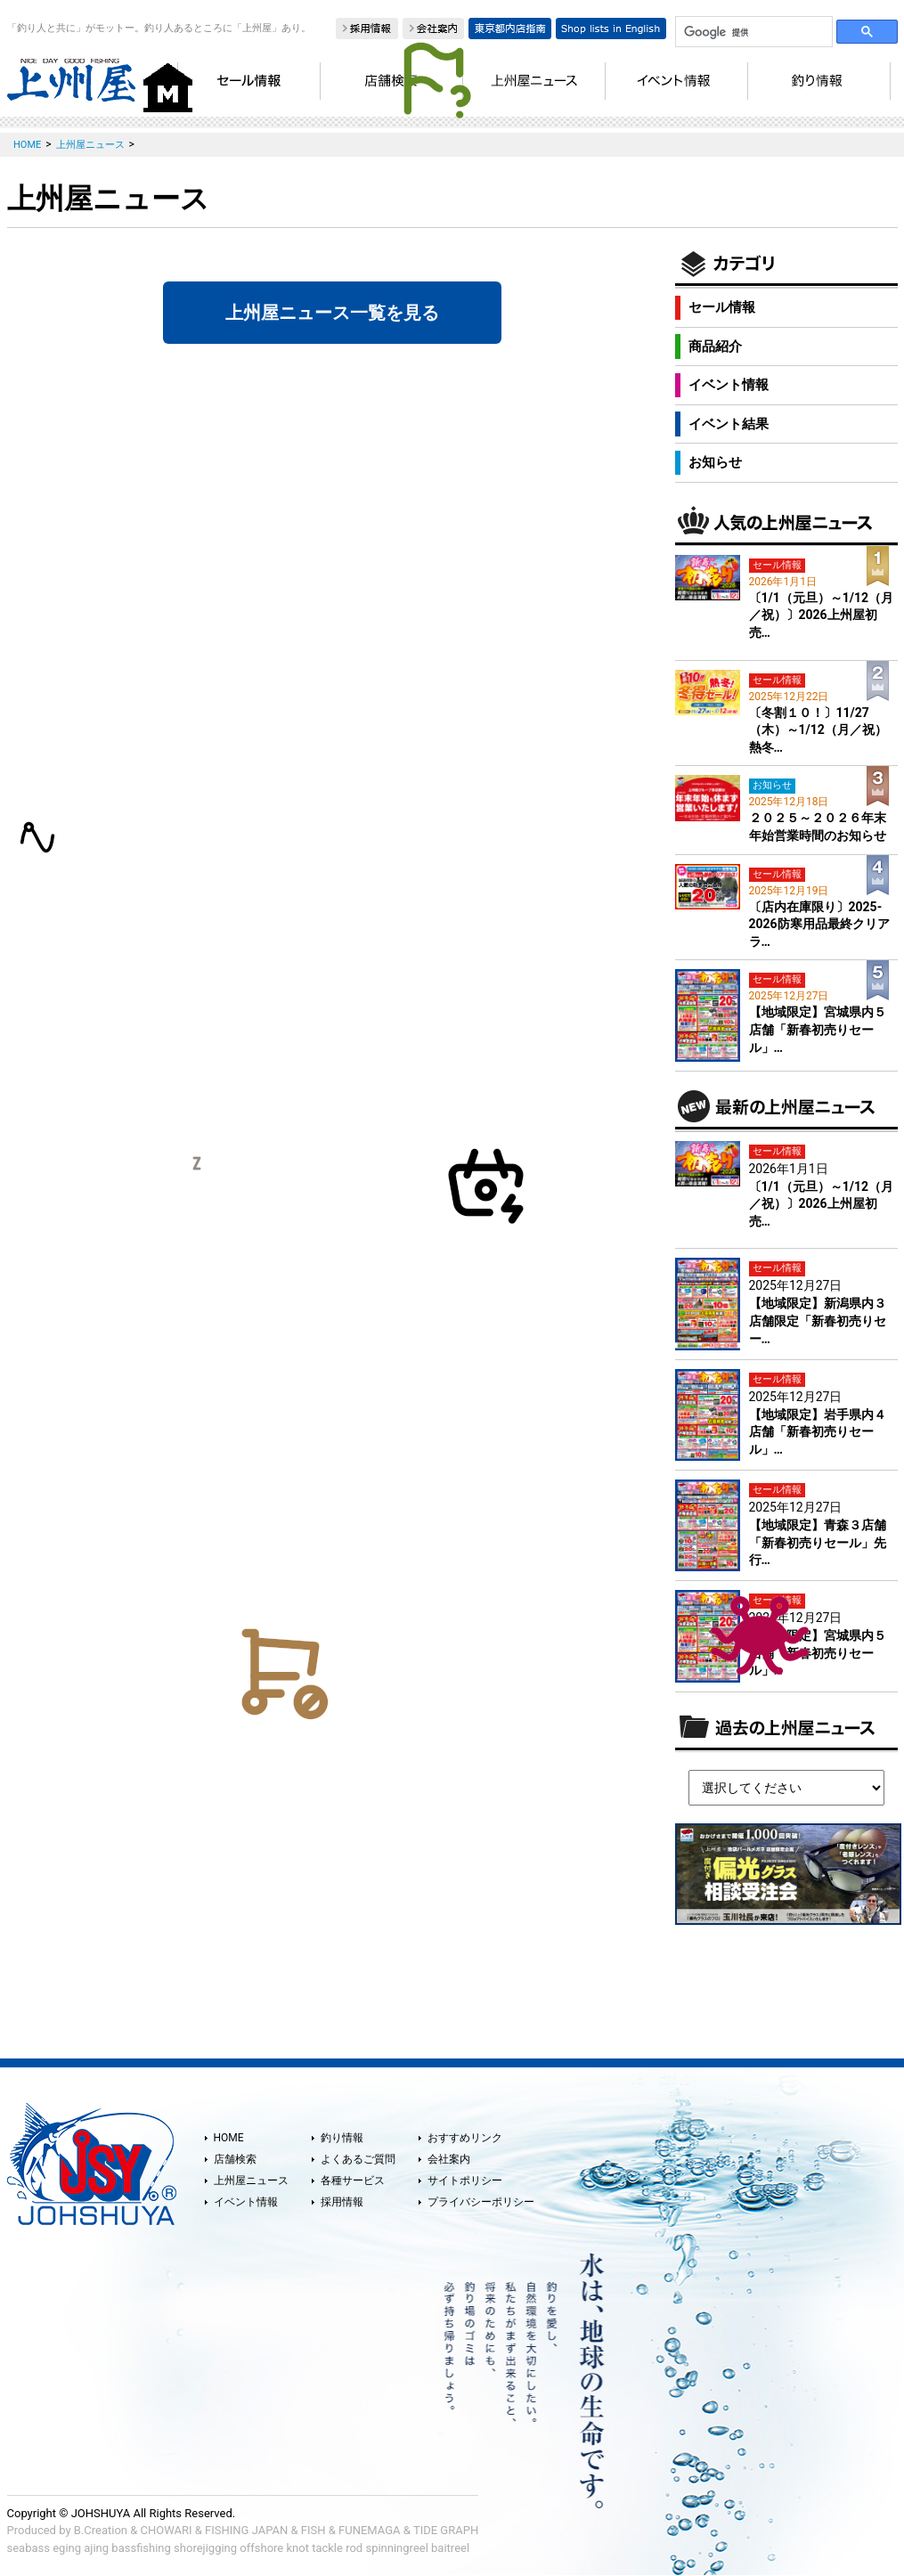 This screenshot has height=2576, width=904. Describe the element at coordinates (485, 1182) in the screenshot. I see `quick purchase or express checkout` at that location.